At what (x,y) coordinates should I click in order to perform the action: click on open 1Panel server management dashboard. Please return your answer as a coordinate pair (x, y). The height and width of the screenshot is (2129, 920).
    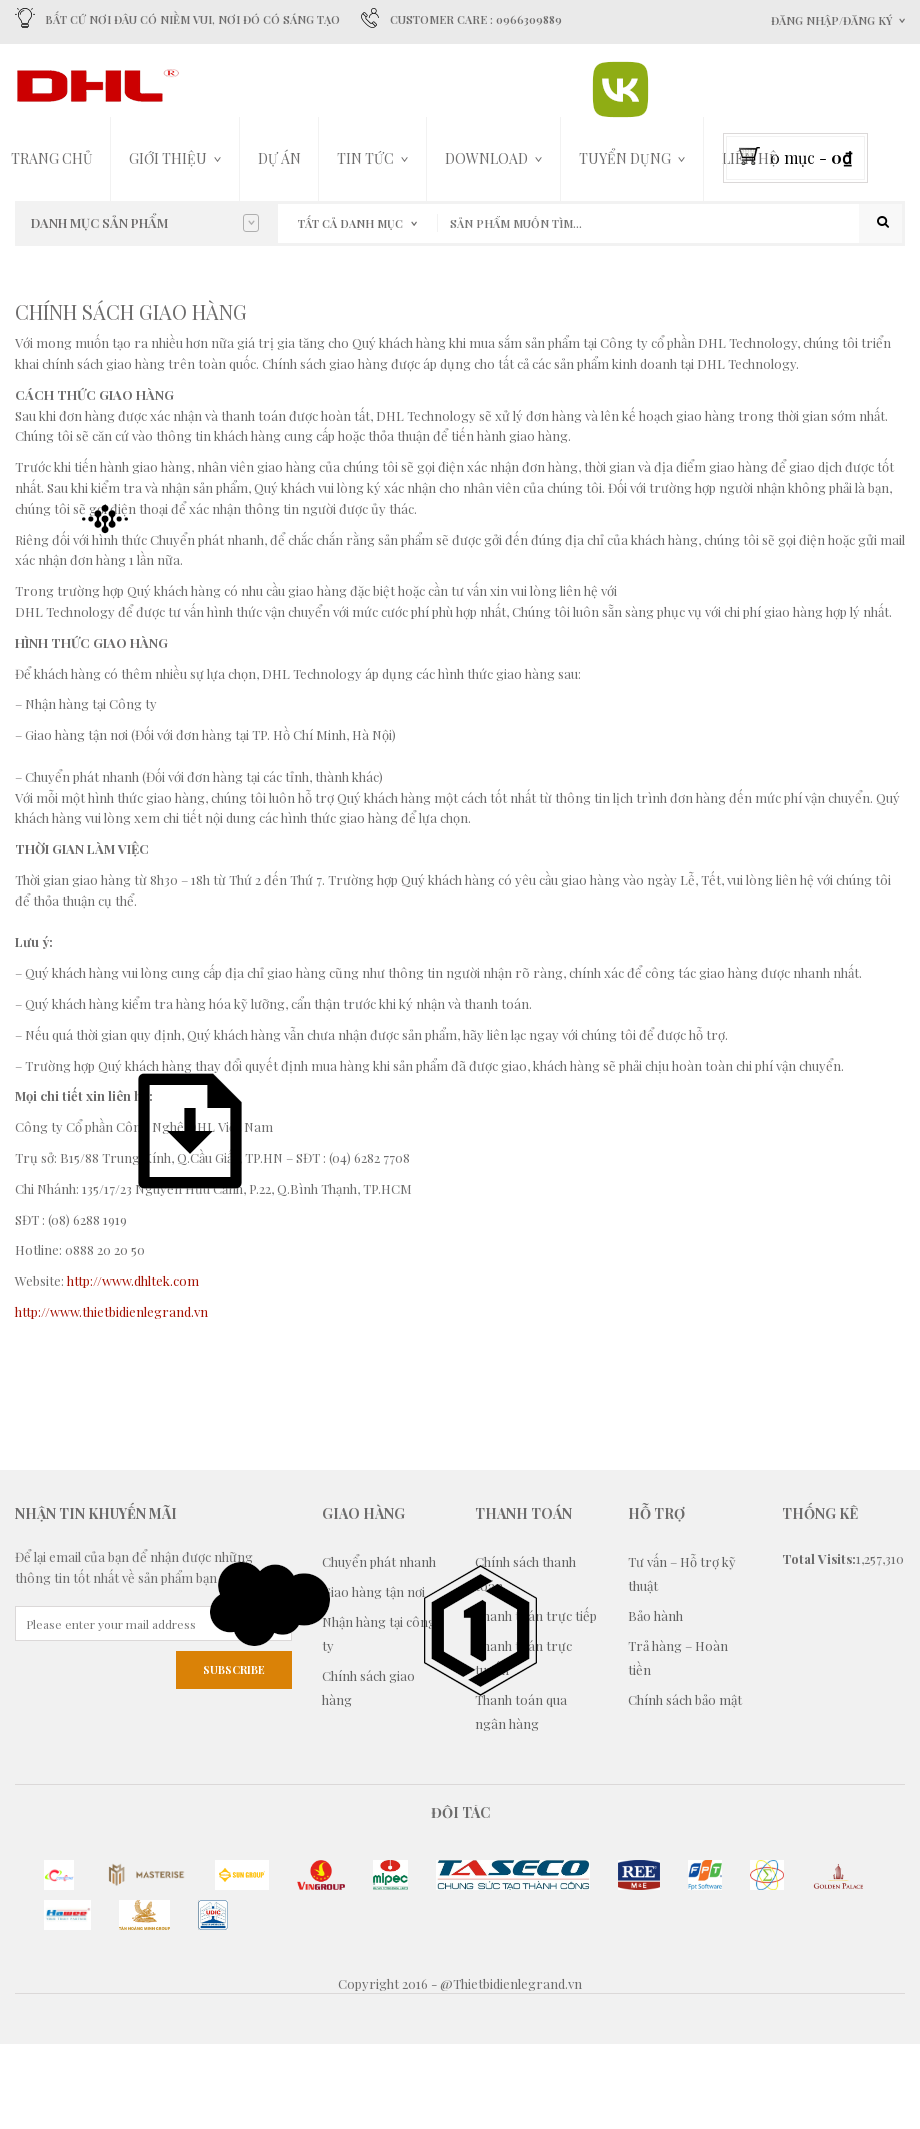
    Looking at the image, I should click on (480, 1630).